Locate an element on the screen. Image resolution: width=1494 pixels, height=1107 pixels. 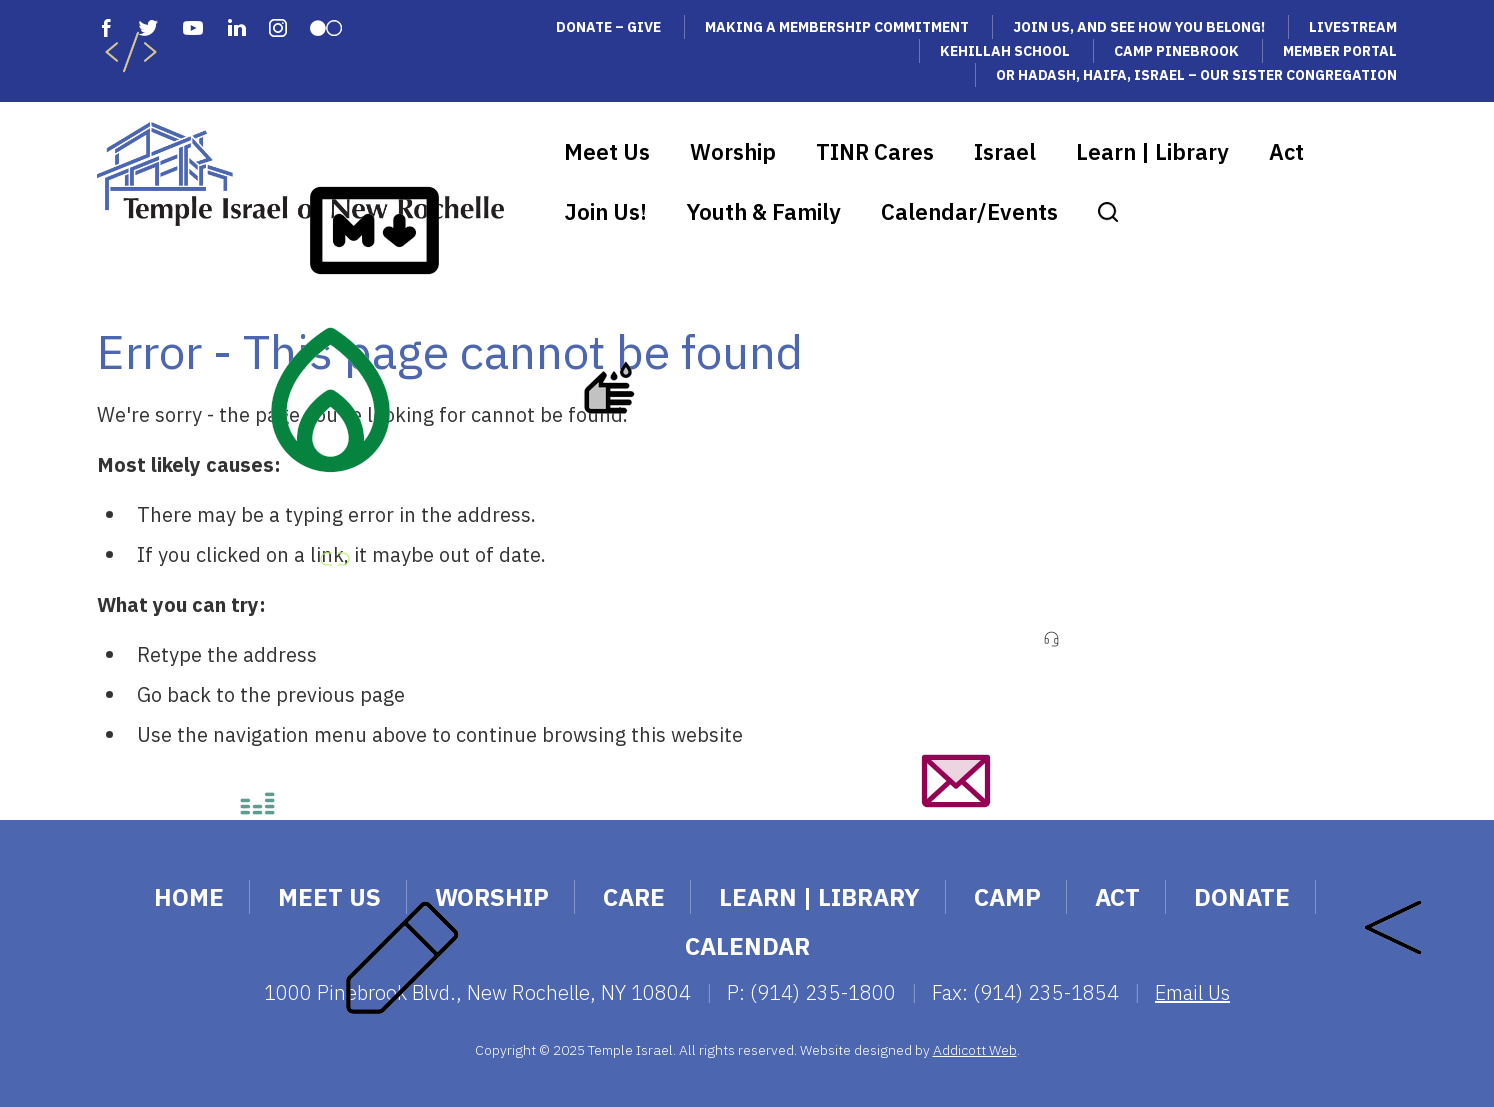
unlink or disconnect a linked item is located at coordinates (335, 559).